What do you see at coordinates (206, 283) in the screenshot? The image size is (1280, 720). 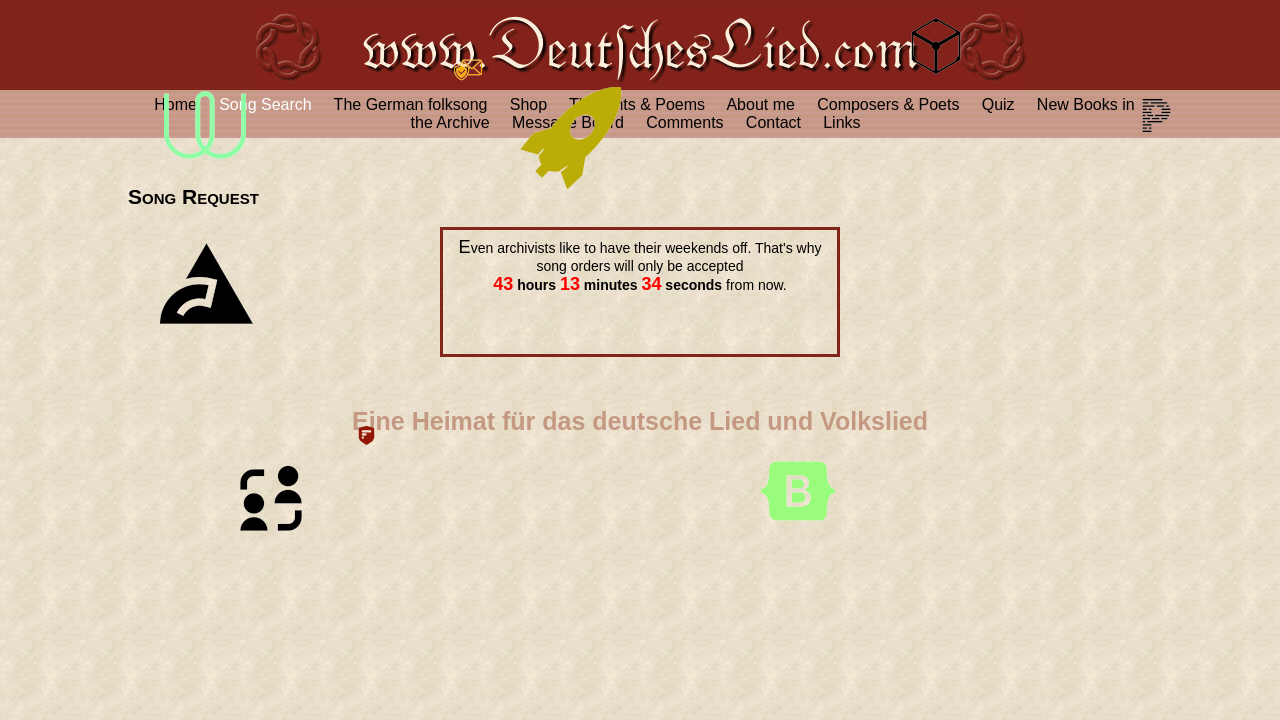 I see `biome code formatter and linter tool logo` at bounding box center [206, 283].